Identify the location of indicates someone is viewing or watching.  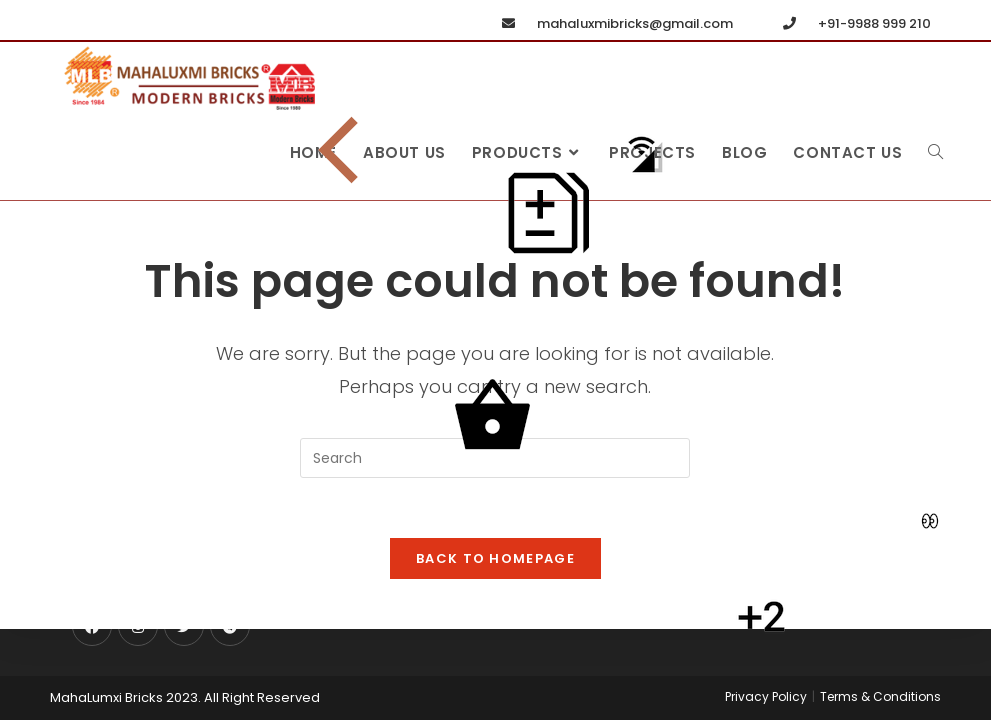
(930, 521).